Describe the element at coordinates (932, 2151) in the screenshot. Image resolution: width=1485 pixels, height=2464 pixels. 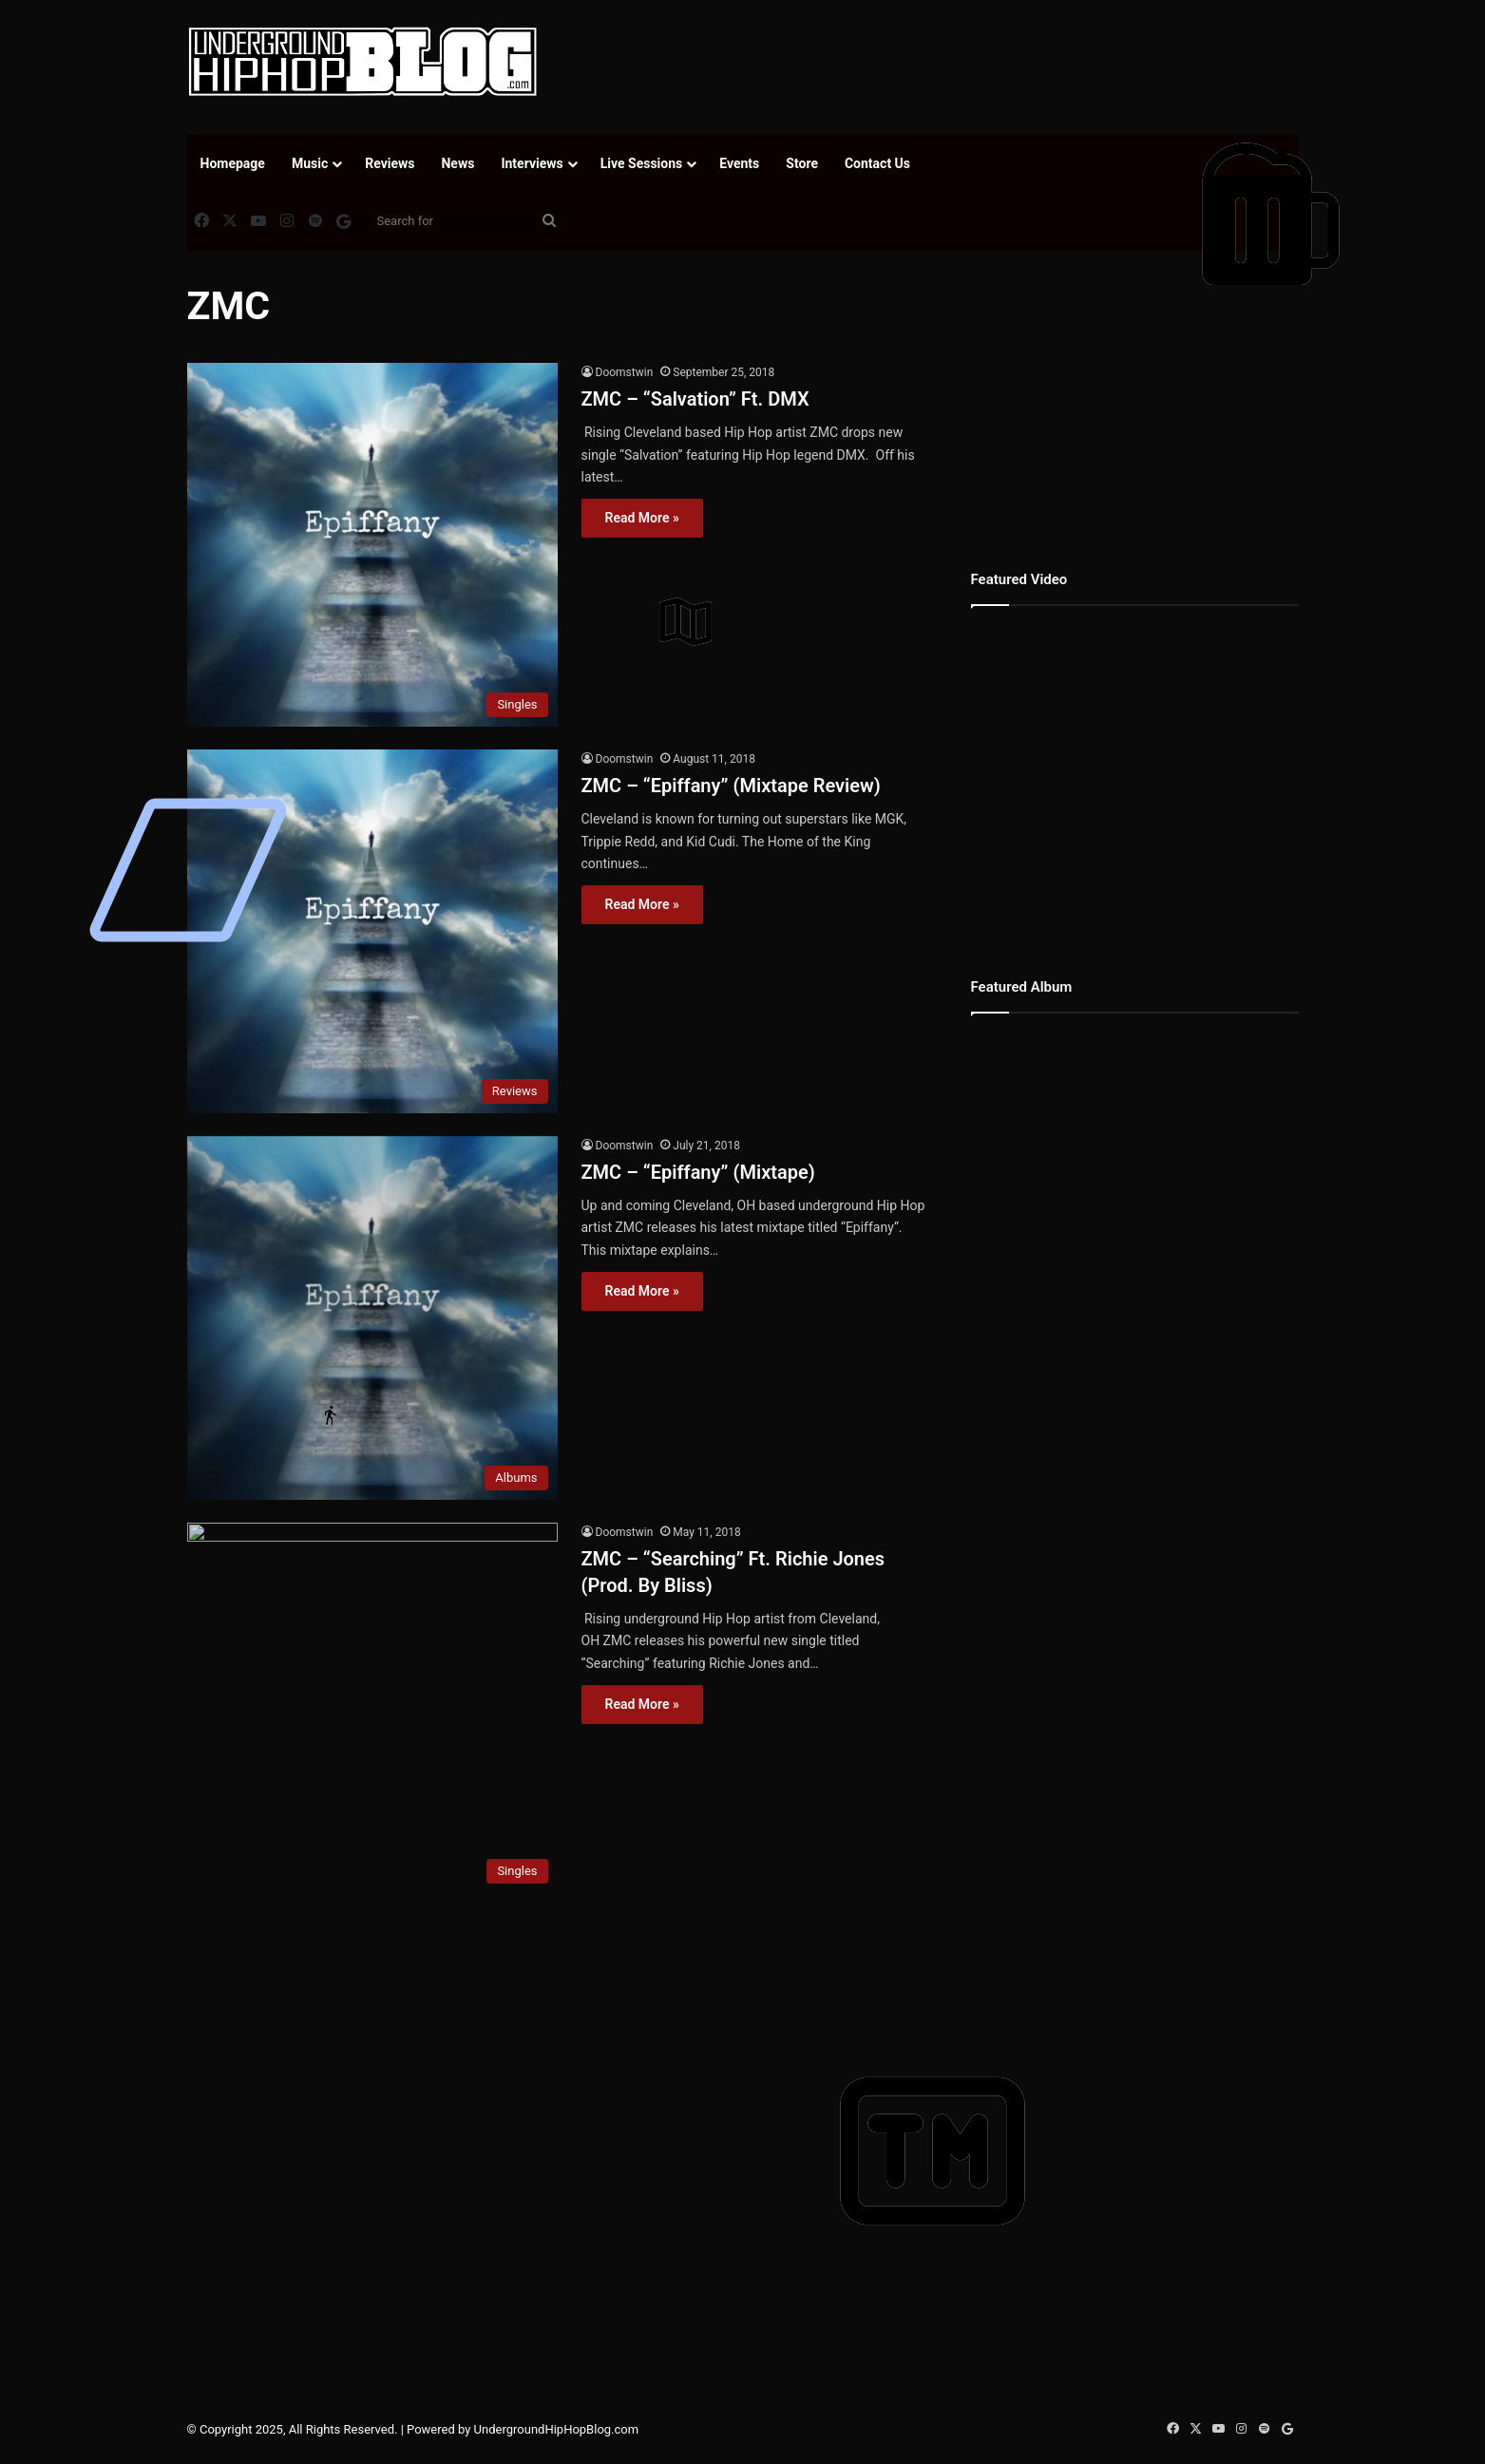
I see `indicates trademarked content or branding` at that location.